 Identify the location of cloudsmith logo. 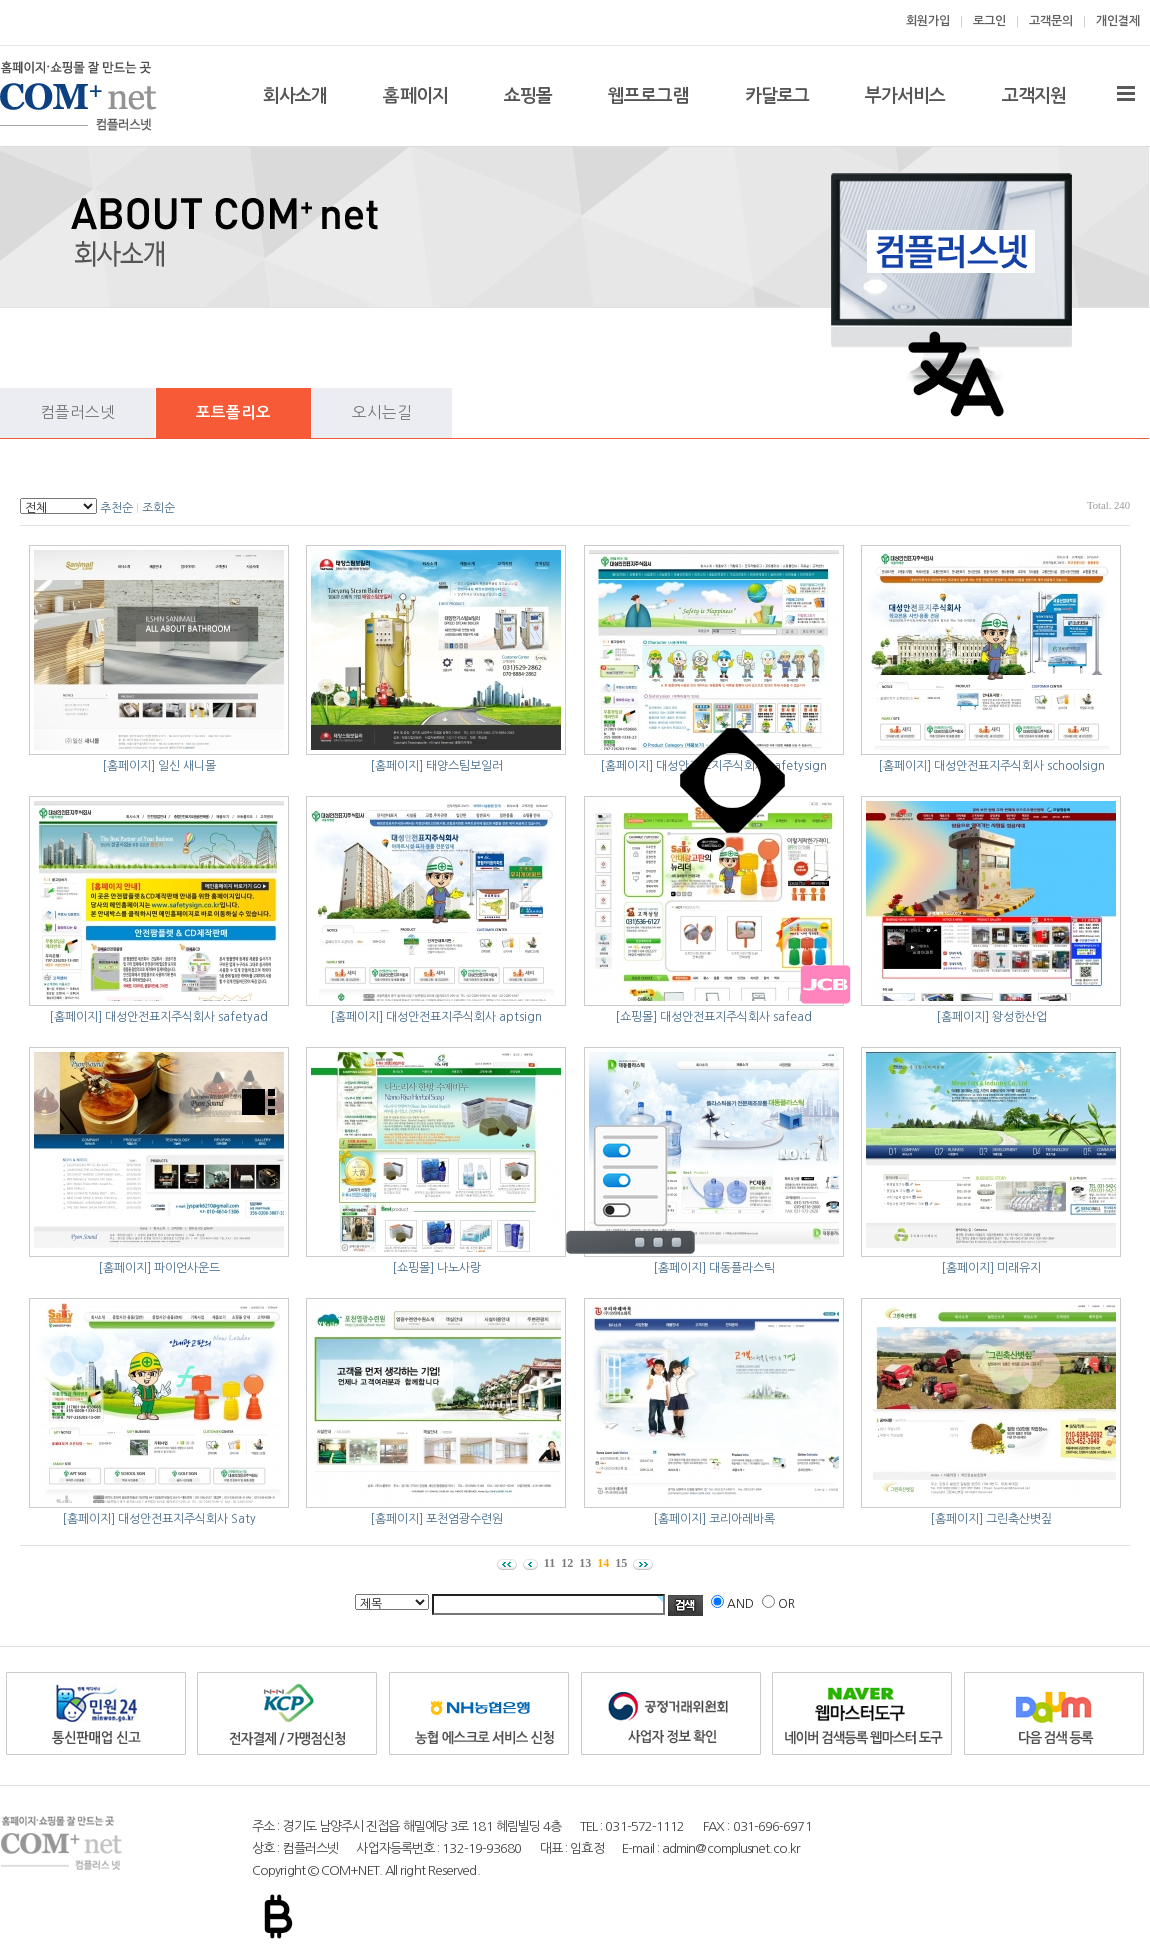
(732, 780).